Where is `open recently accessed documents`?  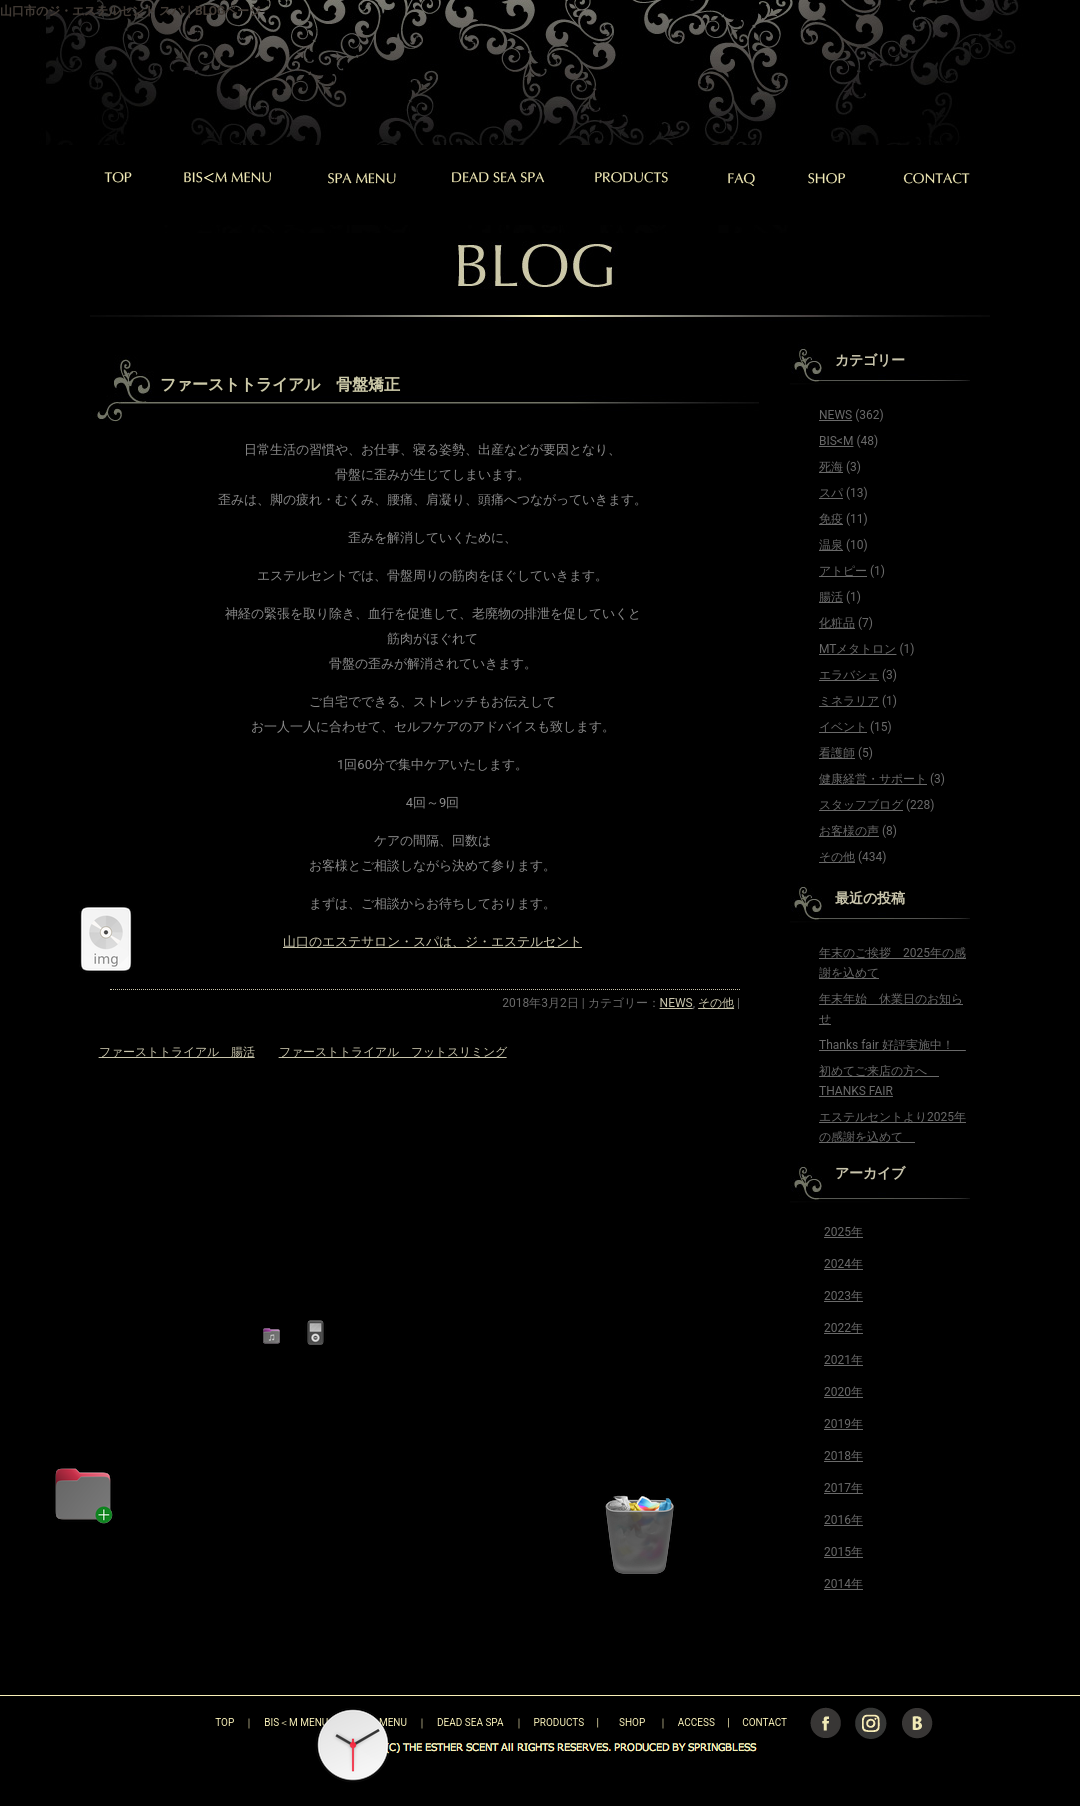 open recently accessed documents is located at coordinates (353, 1745).